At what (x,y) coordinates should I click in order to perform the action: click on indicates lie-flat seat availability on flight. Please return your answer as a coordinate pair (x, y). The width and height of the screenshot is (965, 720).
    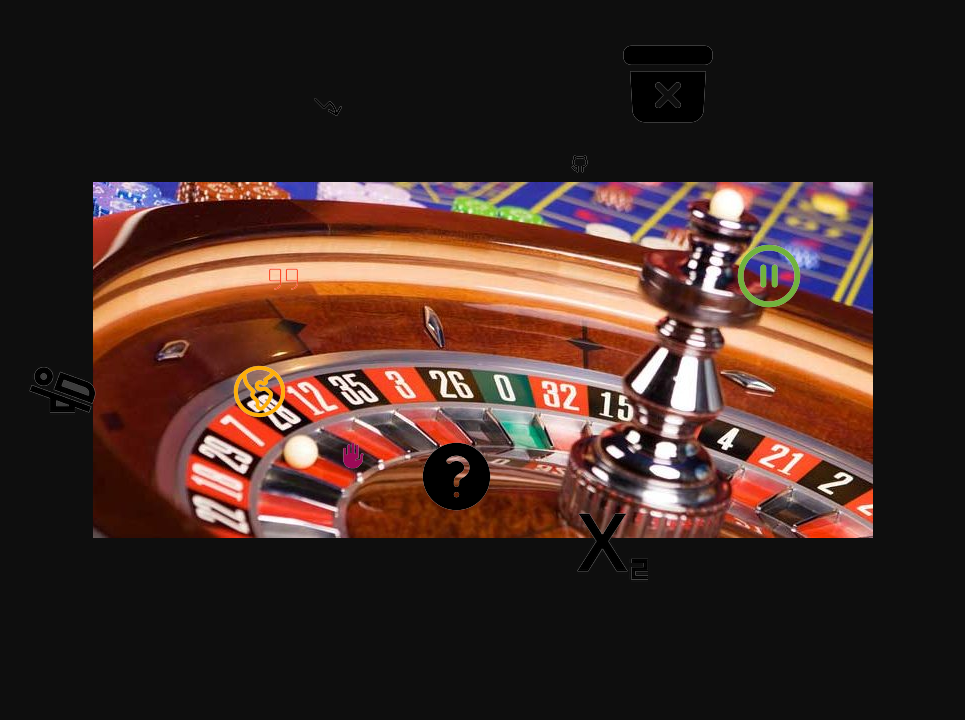
    Looking at the image, I should click on (62, 390).